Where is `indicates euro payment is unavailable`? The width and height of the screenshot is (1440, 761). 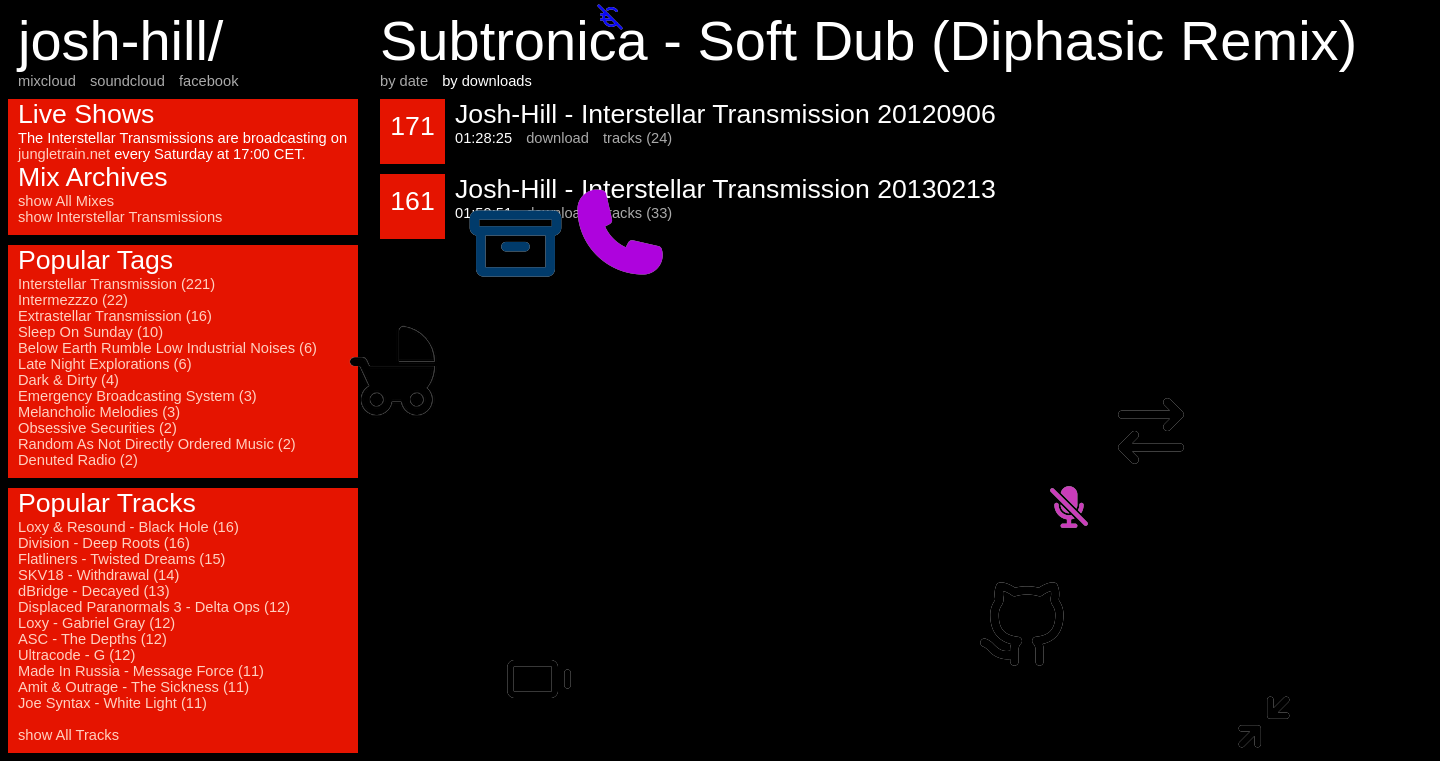
indicates euro payment is unavailable is located at coordinates (610, 17).